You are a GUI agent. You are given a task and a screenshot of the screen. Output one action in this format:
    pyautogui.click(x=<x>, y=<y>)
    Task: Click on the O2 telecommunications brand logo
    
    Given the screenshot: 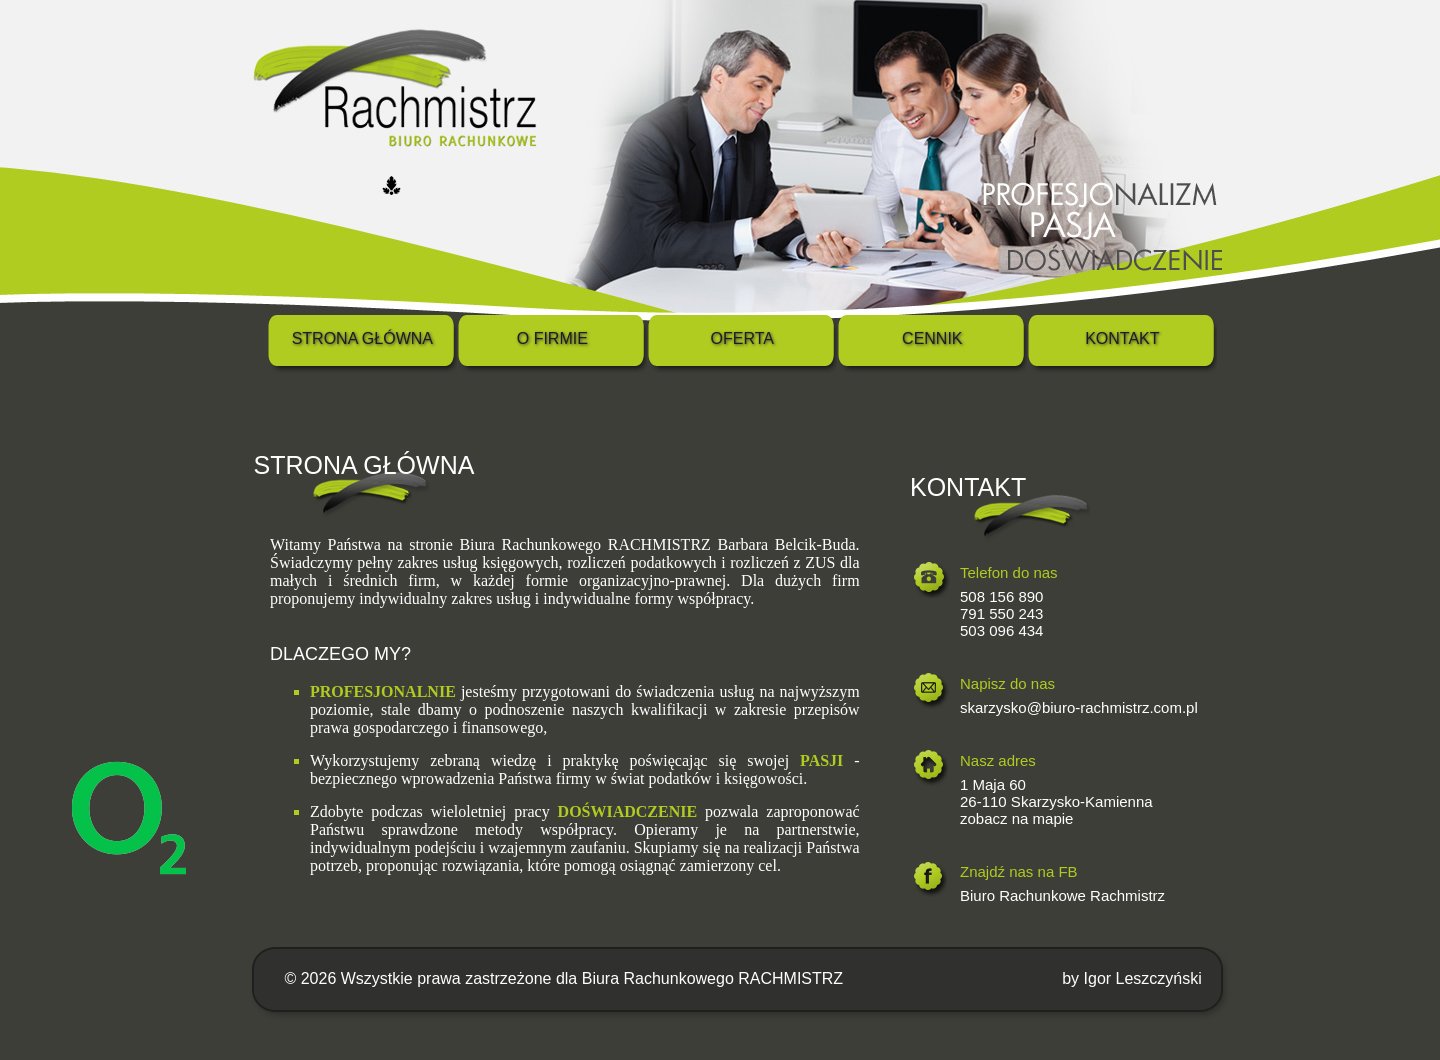 What is the action you would take?
    pyautogui.click(x=129, y=818)
    